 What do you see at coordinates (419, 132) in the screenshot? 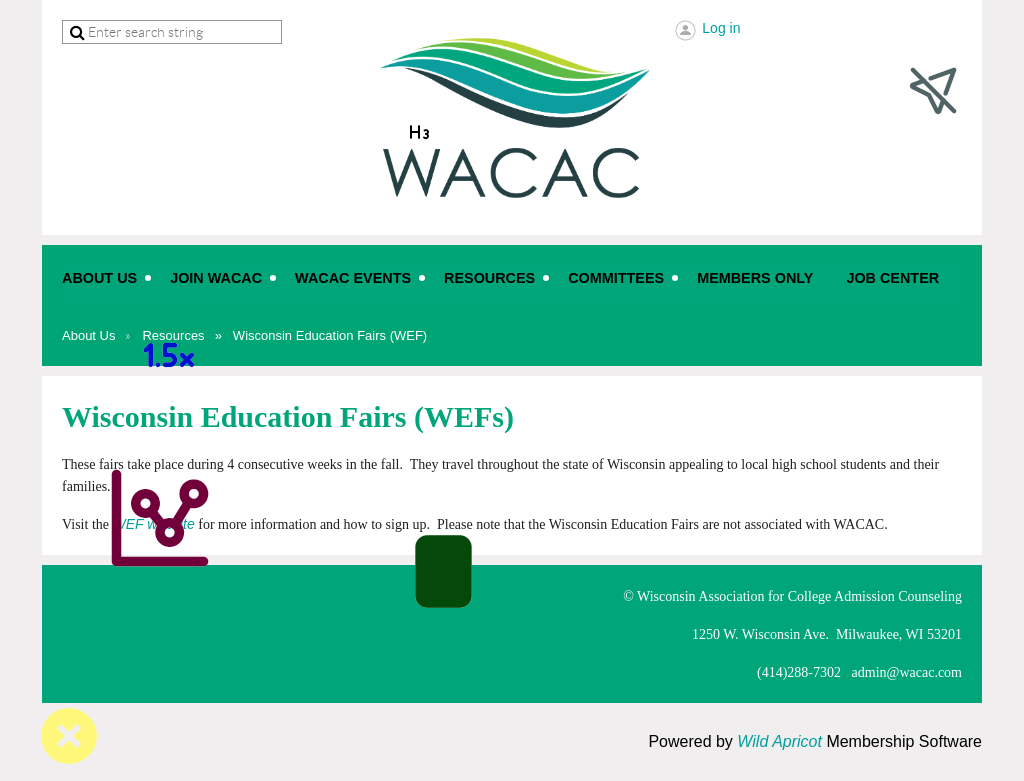
I see `format text as heading level 3` at bounding box center [419, 132].